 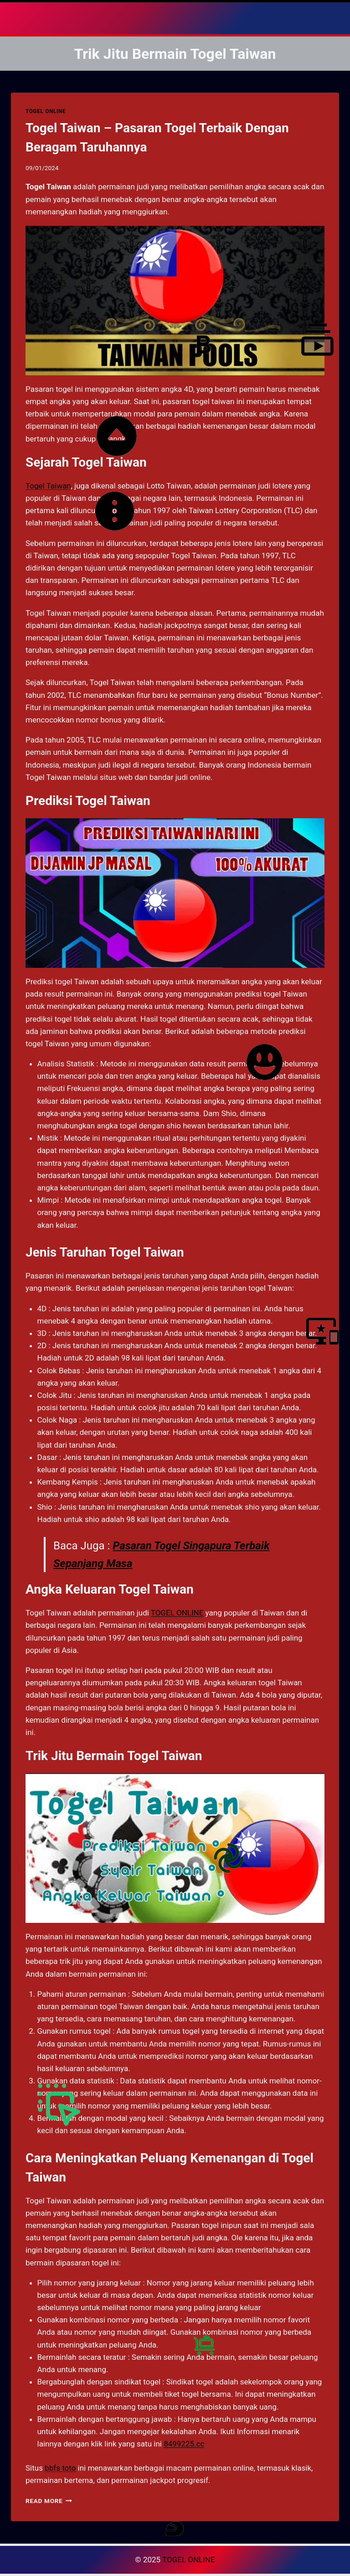 What do you see at coordinates (117, 436) in the screenshot?
I see `expand or collapse a section upward` at bounding box center [117, 436].